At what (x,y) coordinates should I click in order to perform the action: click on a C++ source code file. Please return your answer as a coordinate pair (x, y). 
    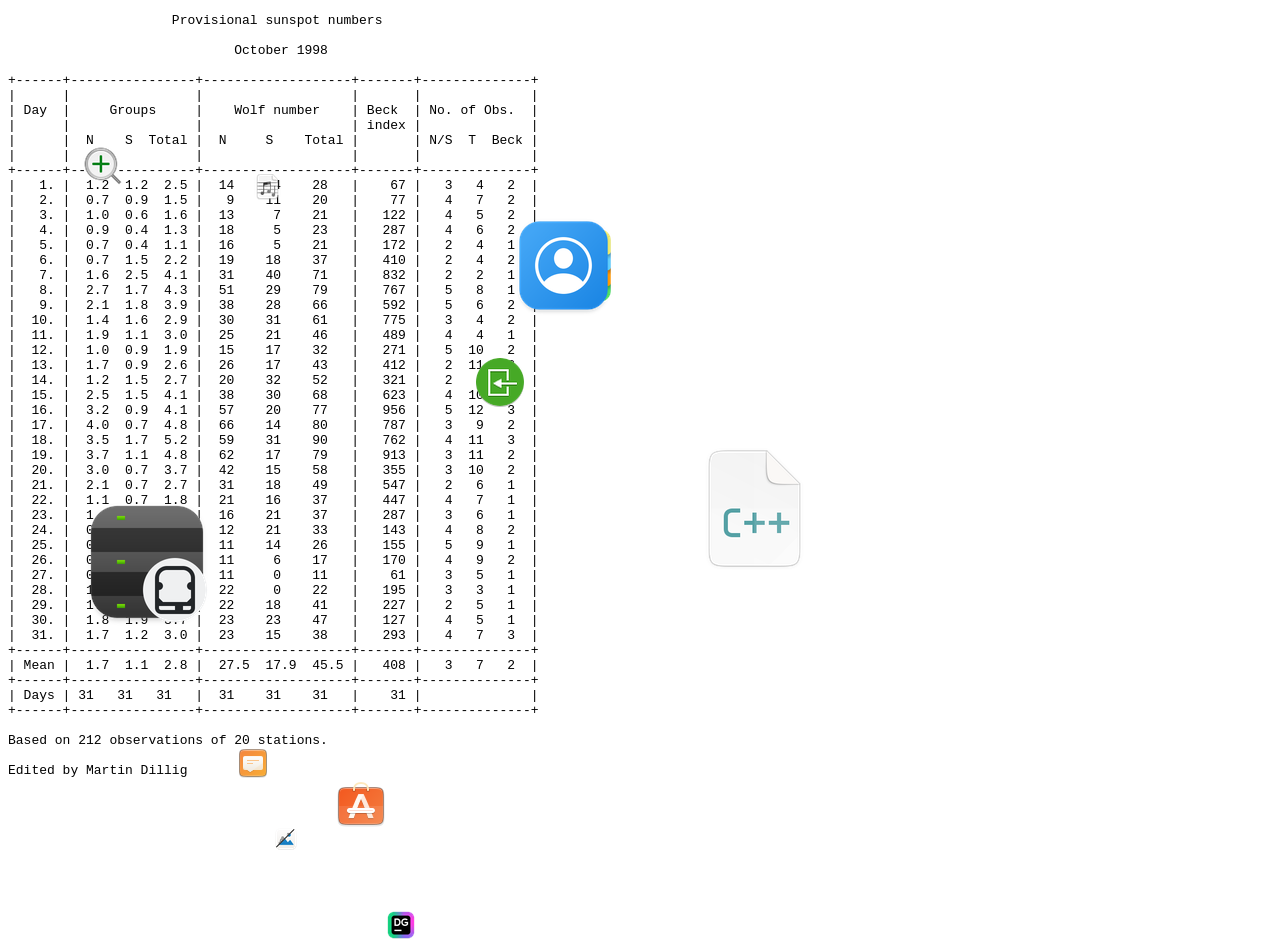
    Looking at the image, I should click on (754, 508).